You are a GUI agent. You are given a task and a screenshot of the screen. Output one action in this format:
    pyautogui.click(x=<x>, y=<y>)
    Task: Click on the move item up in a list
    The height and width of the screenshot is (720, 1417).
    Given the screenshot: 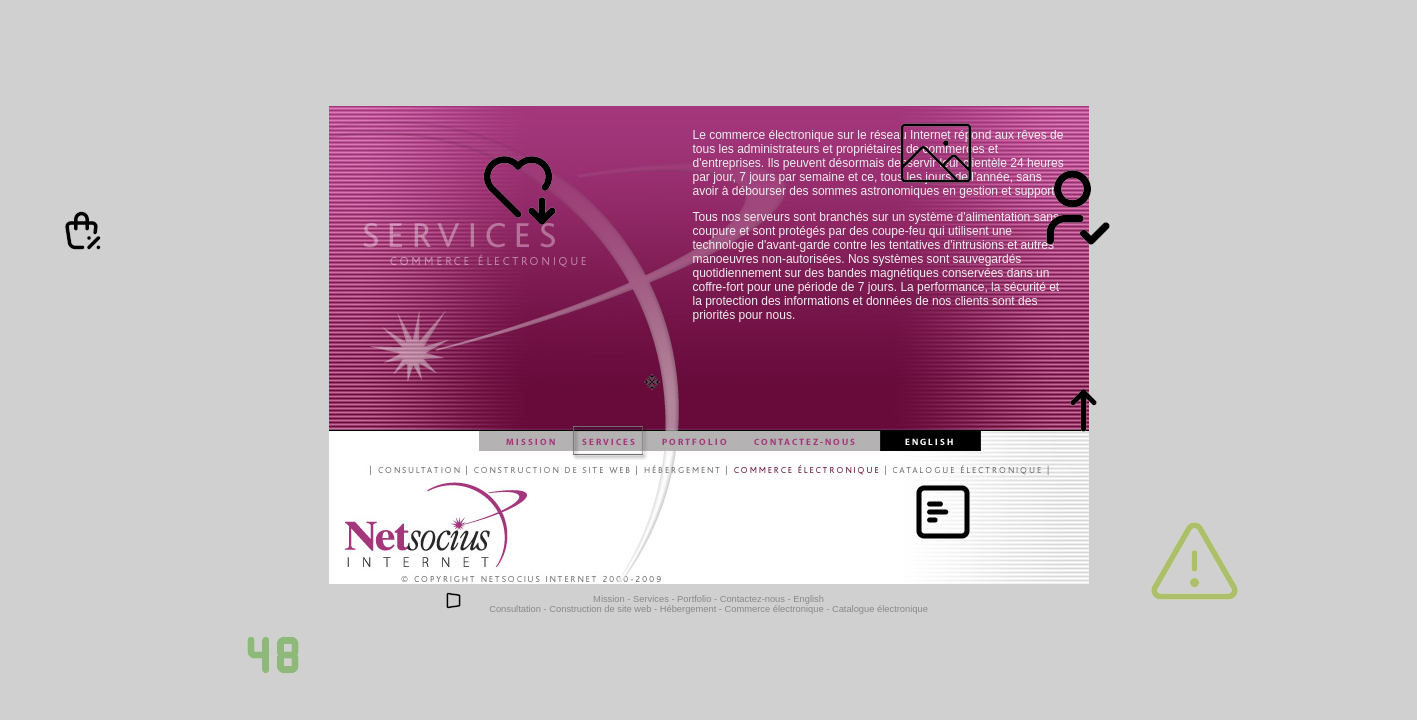 What is the action you would take?
    pyautogui.click(x=1083, y=410)
    